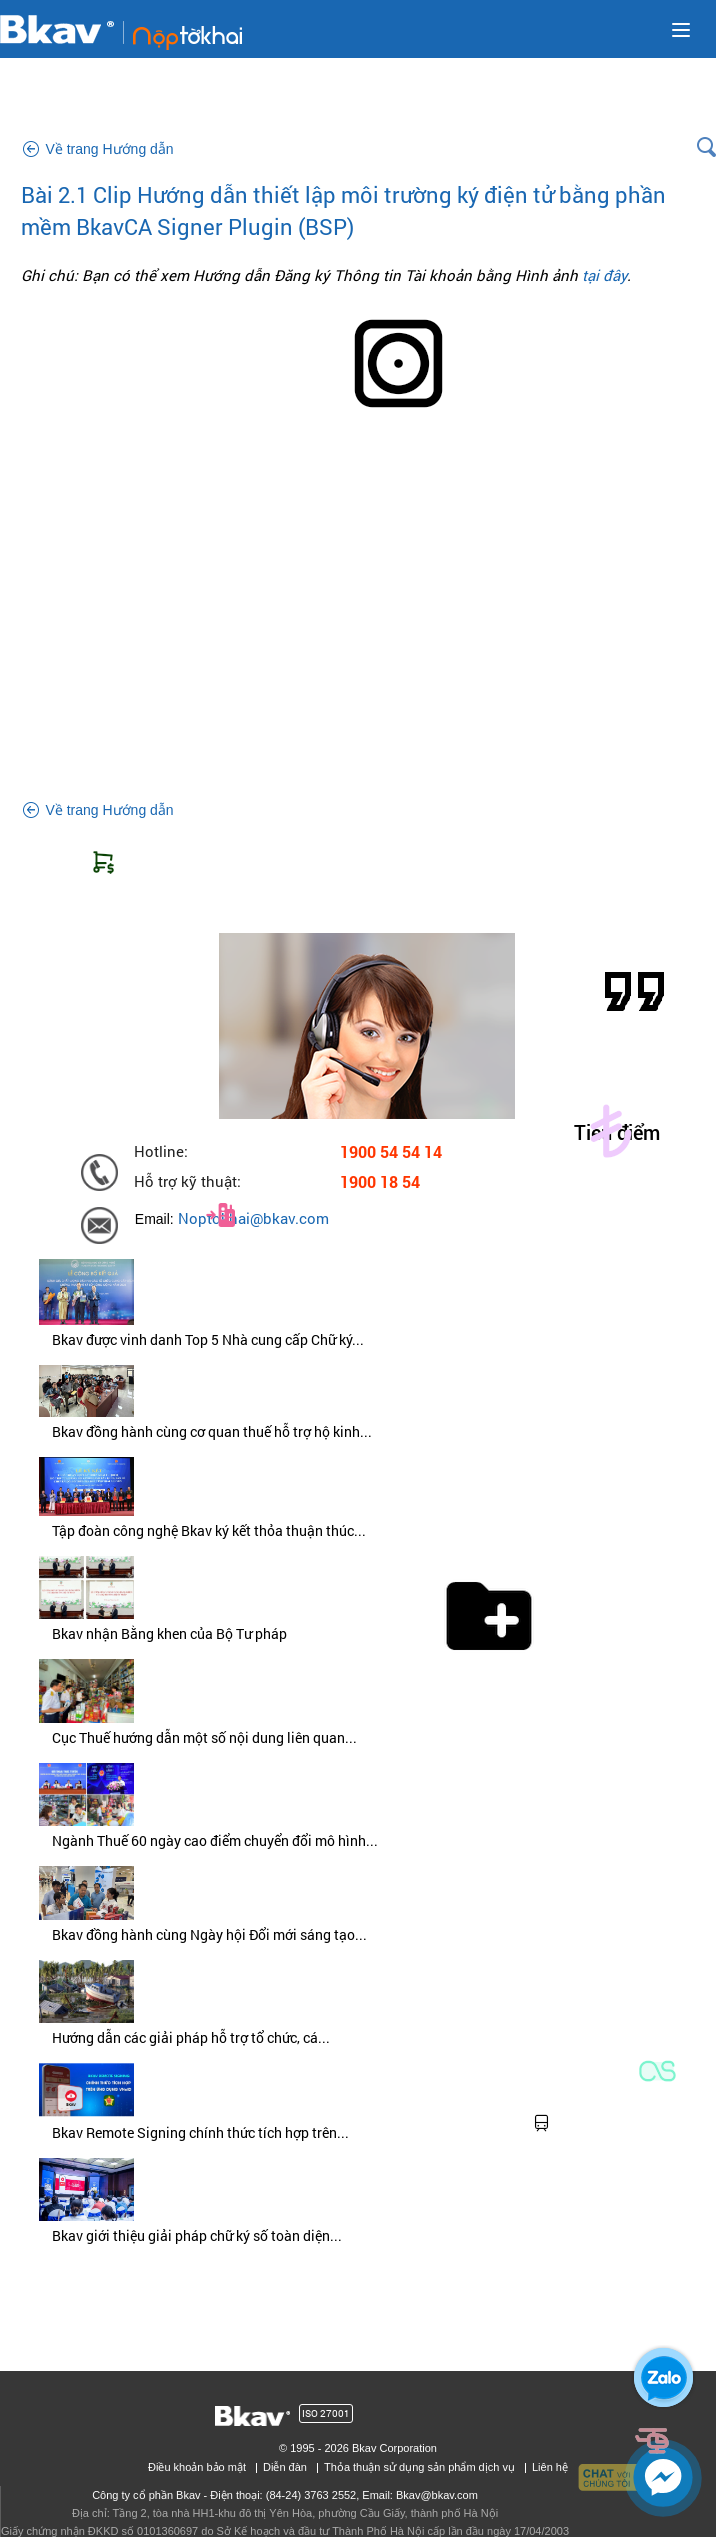  What do you see at coordinates (657, 2070) in the screenshot?
I see `connect to Last.fm account` at bounding box center [657, 2070].